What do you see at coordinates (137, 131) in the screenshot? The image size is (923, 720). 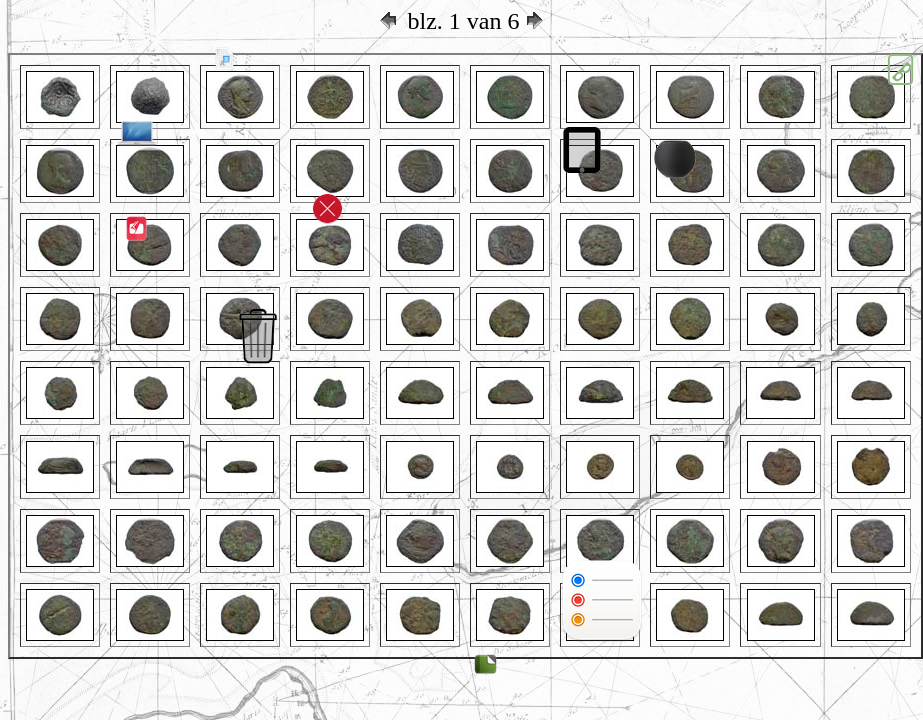 I see `represents a powerbook g4 12-inch laptop device` at bounding box center [137, 131].